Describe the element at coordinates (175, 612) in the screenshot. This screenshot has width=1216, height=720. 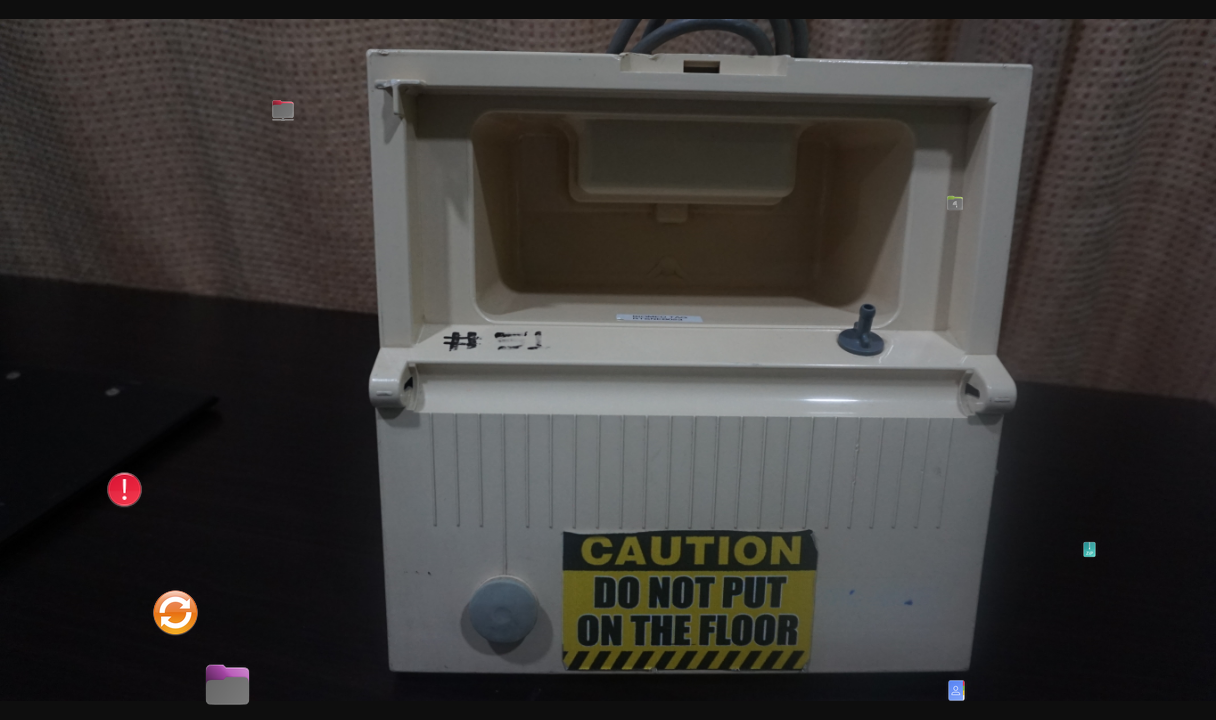
I see `sync data across devices or services` at that location.